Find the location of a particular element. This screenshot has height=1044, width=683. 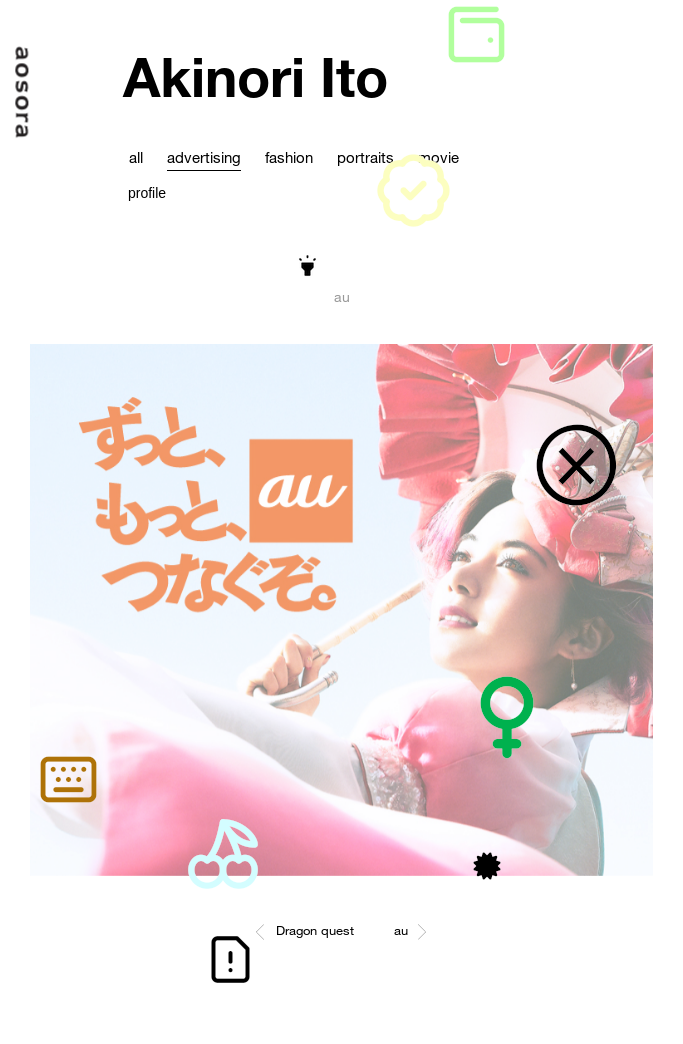

access your wallet or payment methods is located at coordinates (476, 34).